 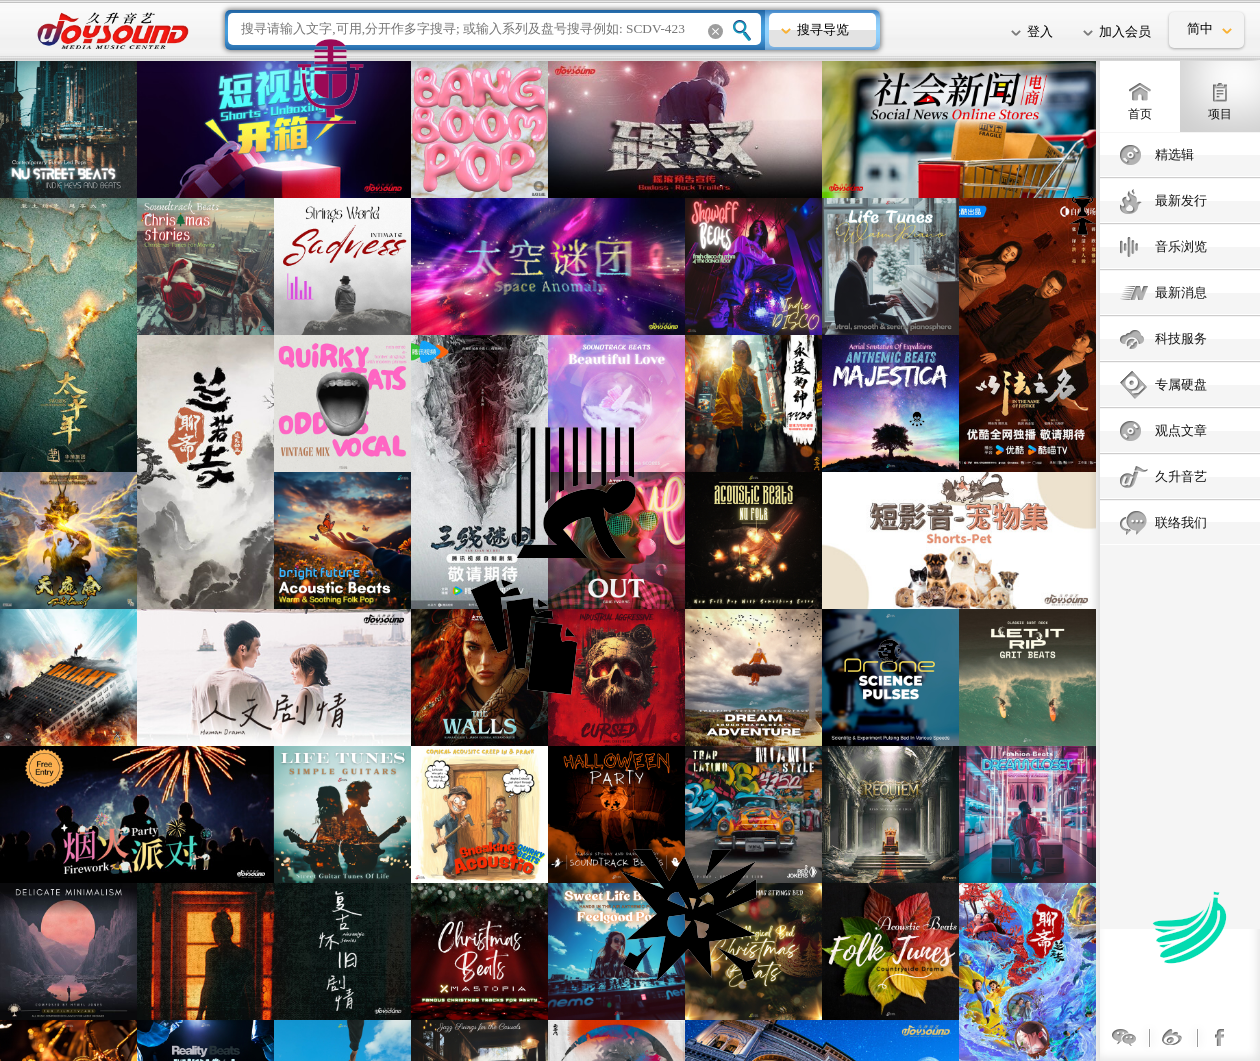 What do you see at coordinates (889, 651) in the screenshot?
I see `access cybernetic or augmentation settings` at bounding box center [889, 651].